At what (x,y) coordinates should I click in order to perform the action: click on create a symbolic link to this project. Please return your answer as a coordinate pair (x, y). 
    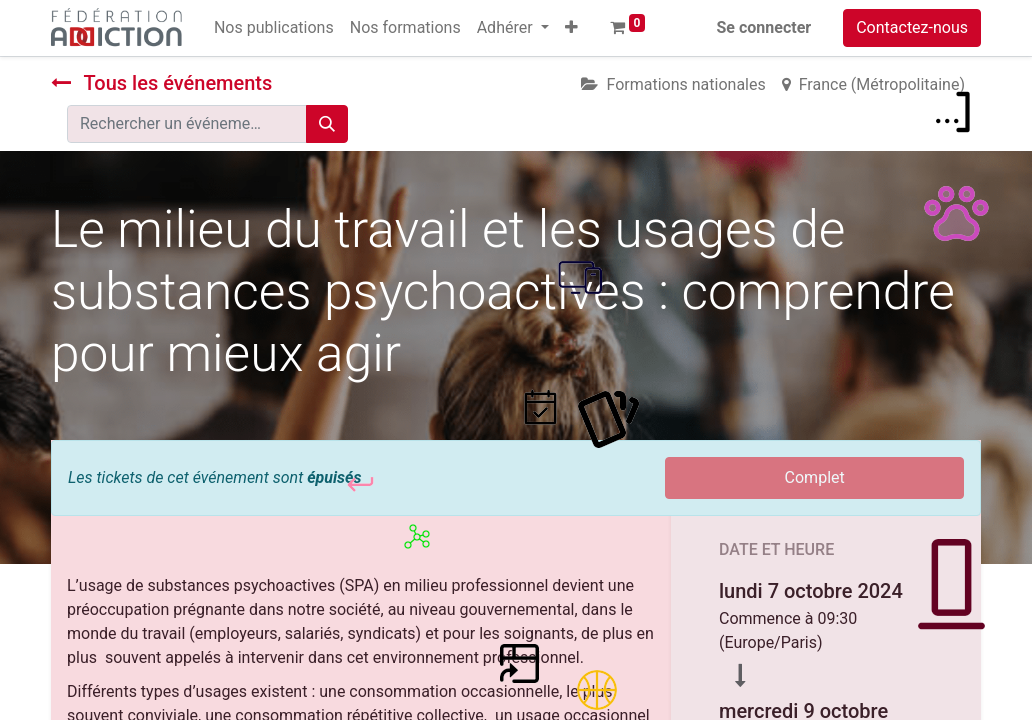
    Looking at the image, I should click on (519, 663).